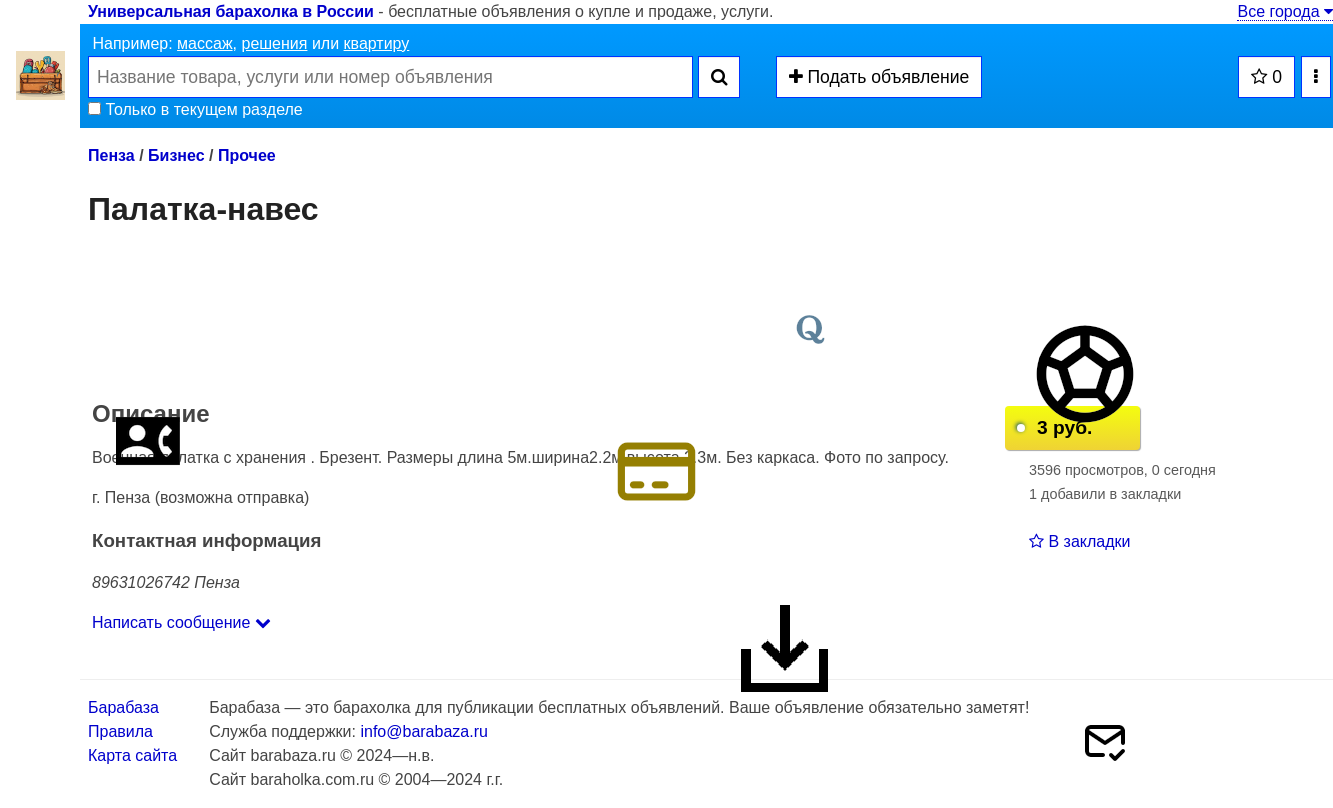 The height and width of the screenshot is (808, 1333). I want to click on download file to device, so click(785, 649).